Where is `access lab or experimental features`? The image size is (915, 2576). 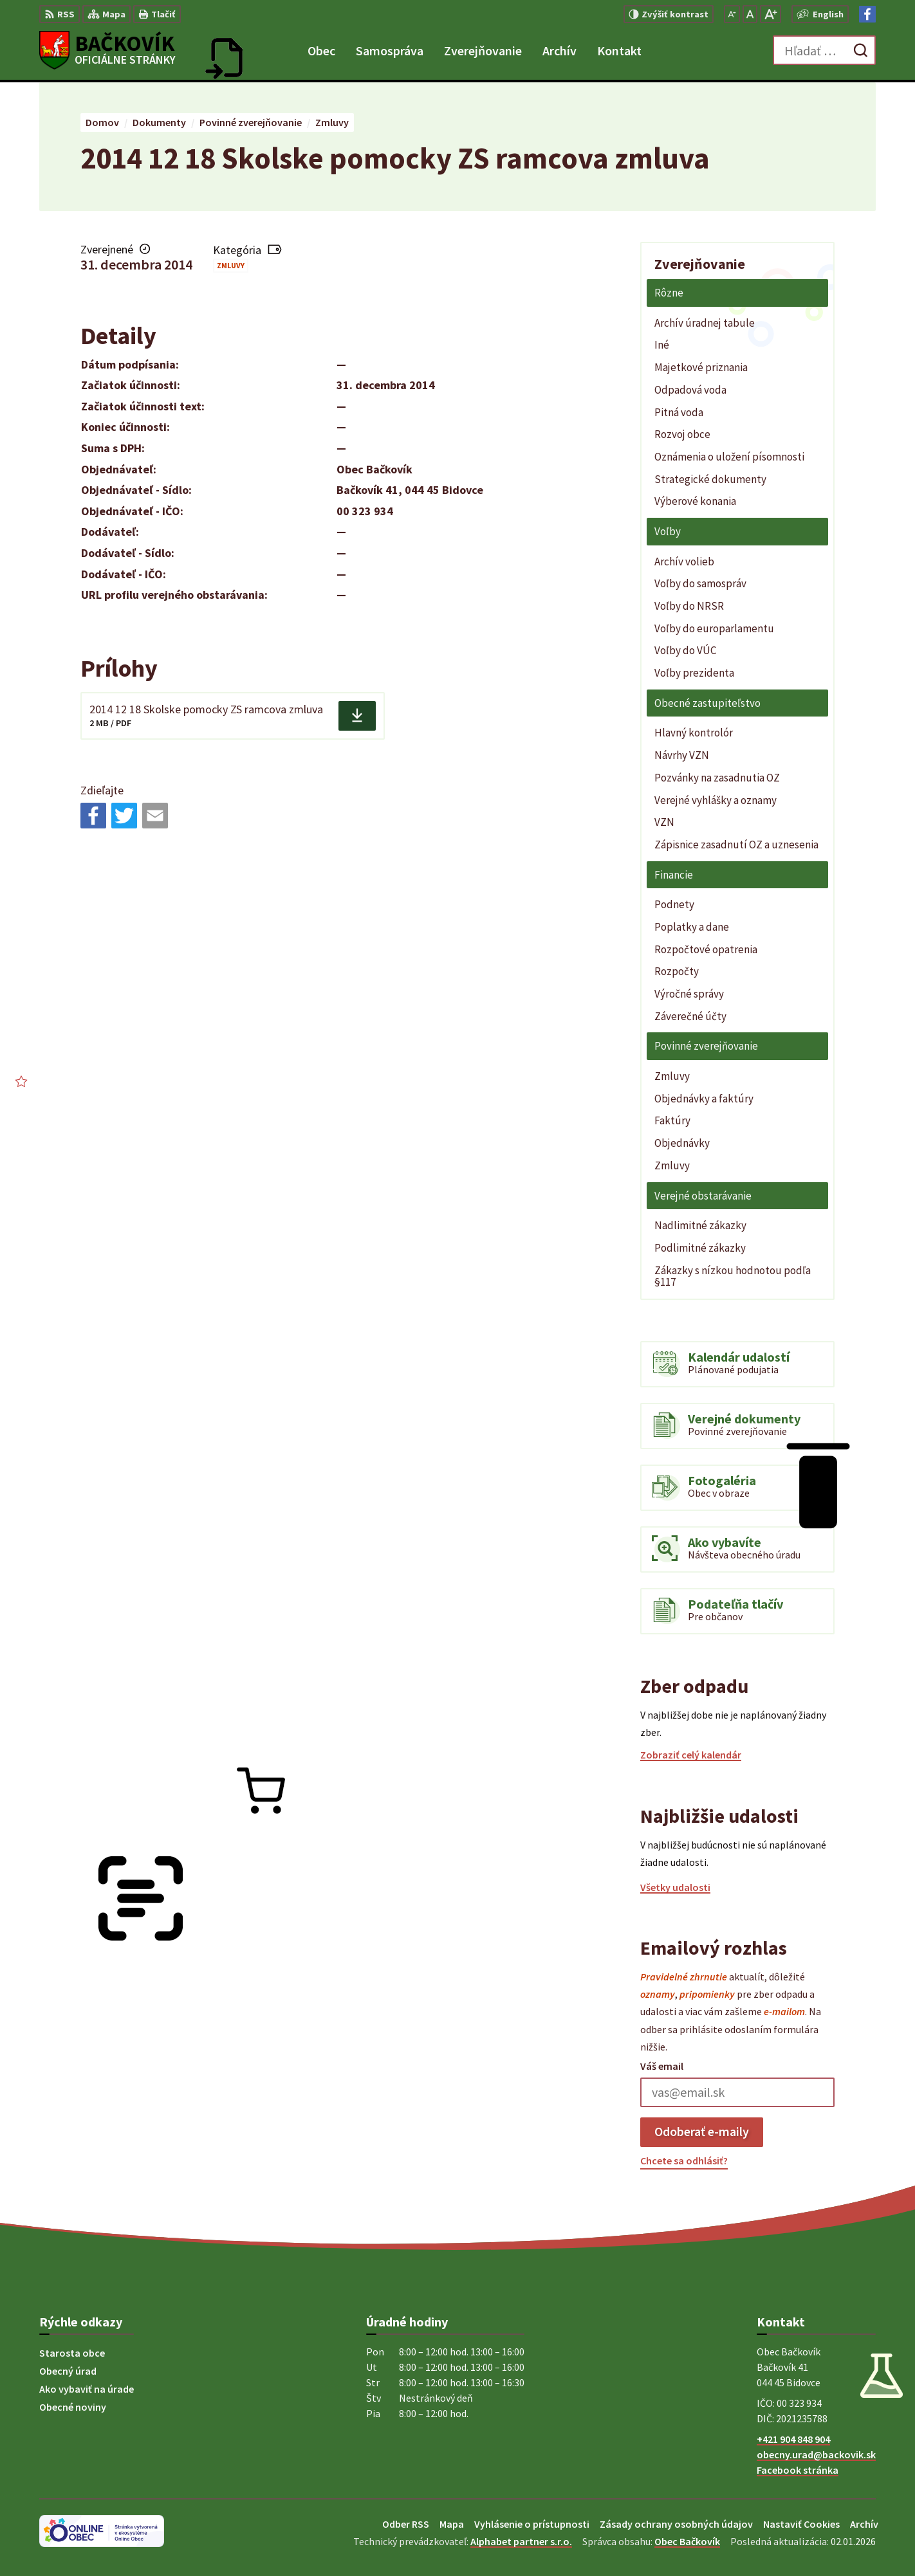 access lab or experimental features is located at coordinates (882, 2377).